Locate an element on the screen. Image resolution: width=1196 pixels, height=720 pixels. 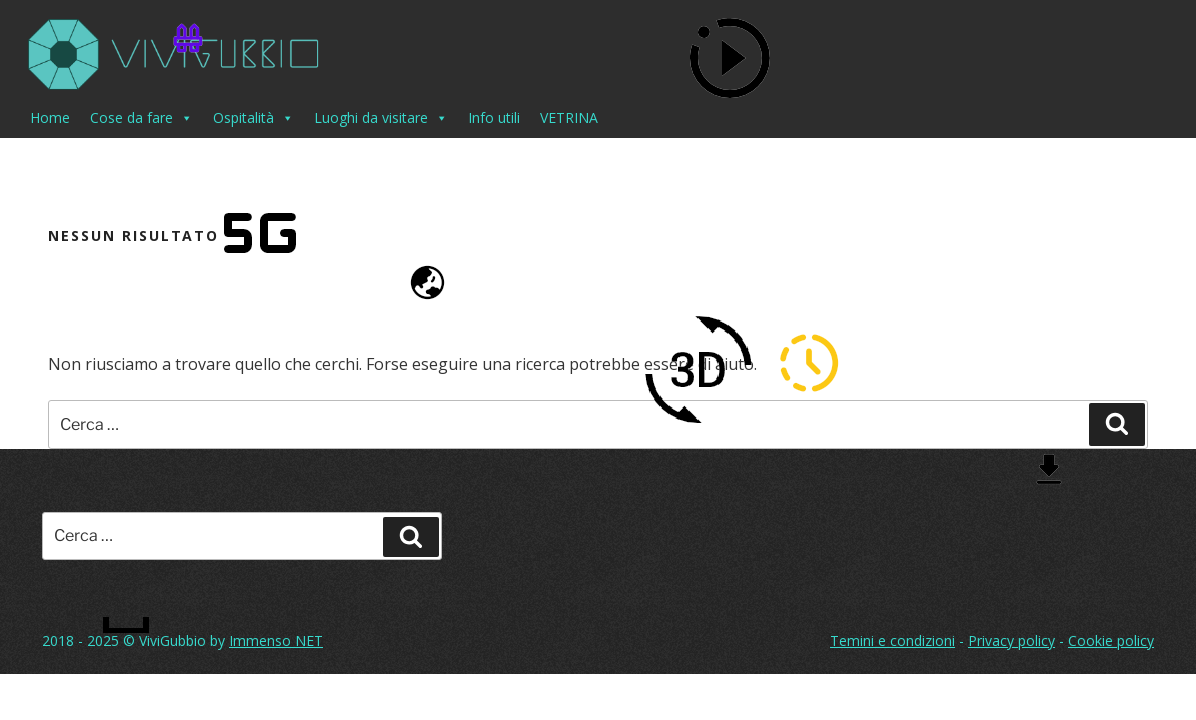
view asia-australia region settings is located at coordinates (427, 282).